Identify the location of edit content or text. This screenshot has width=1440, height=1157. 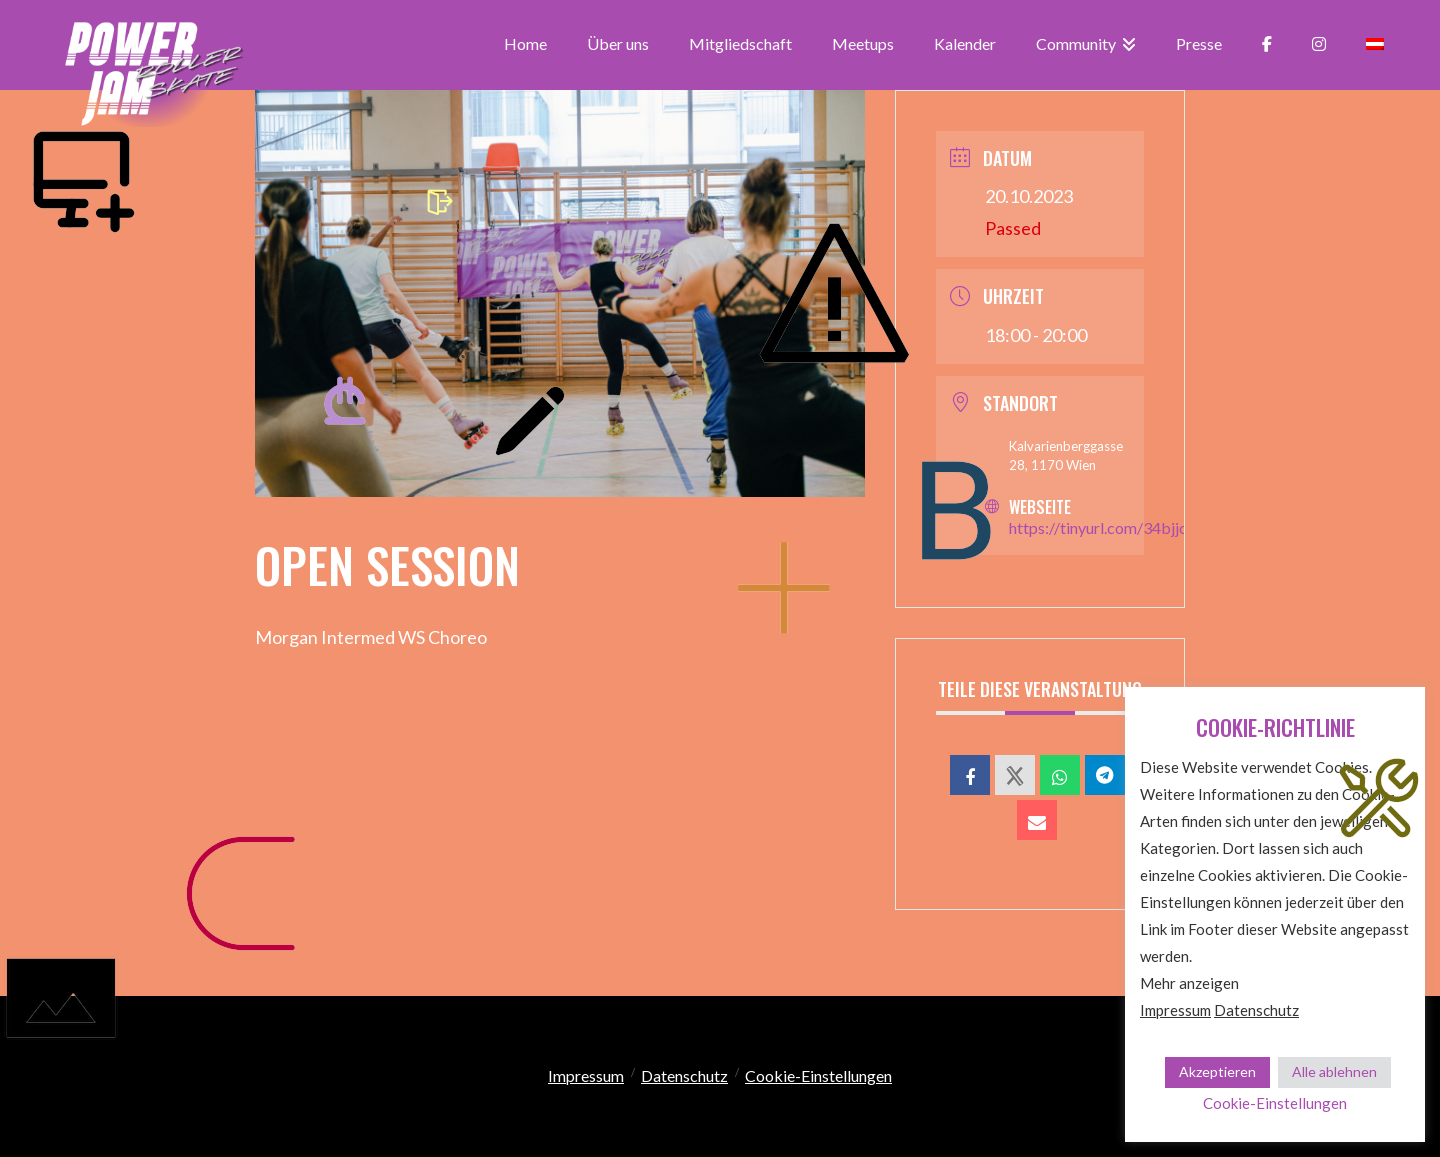
(530, 421).